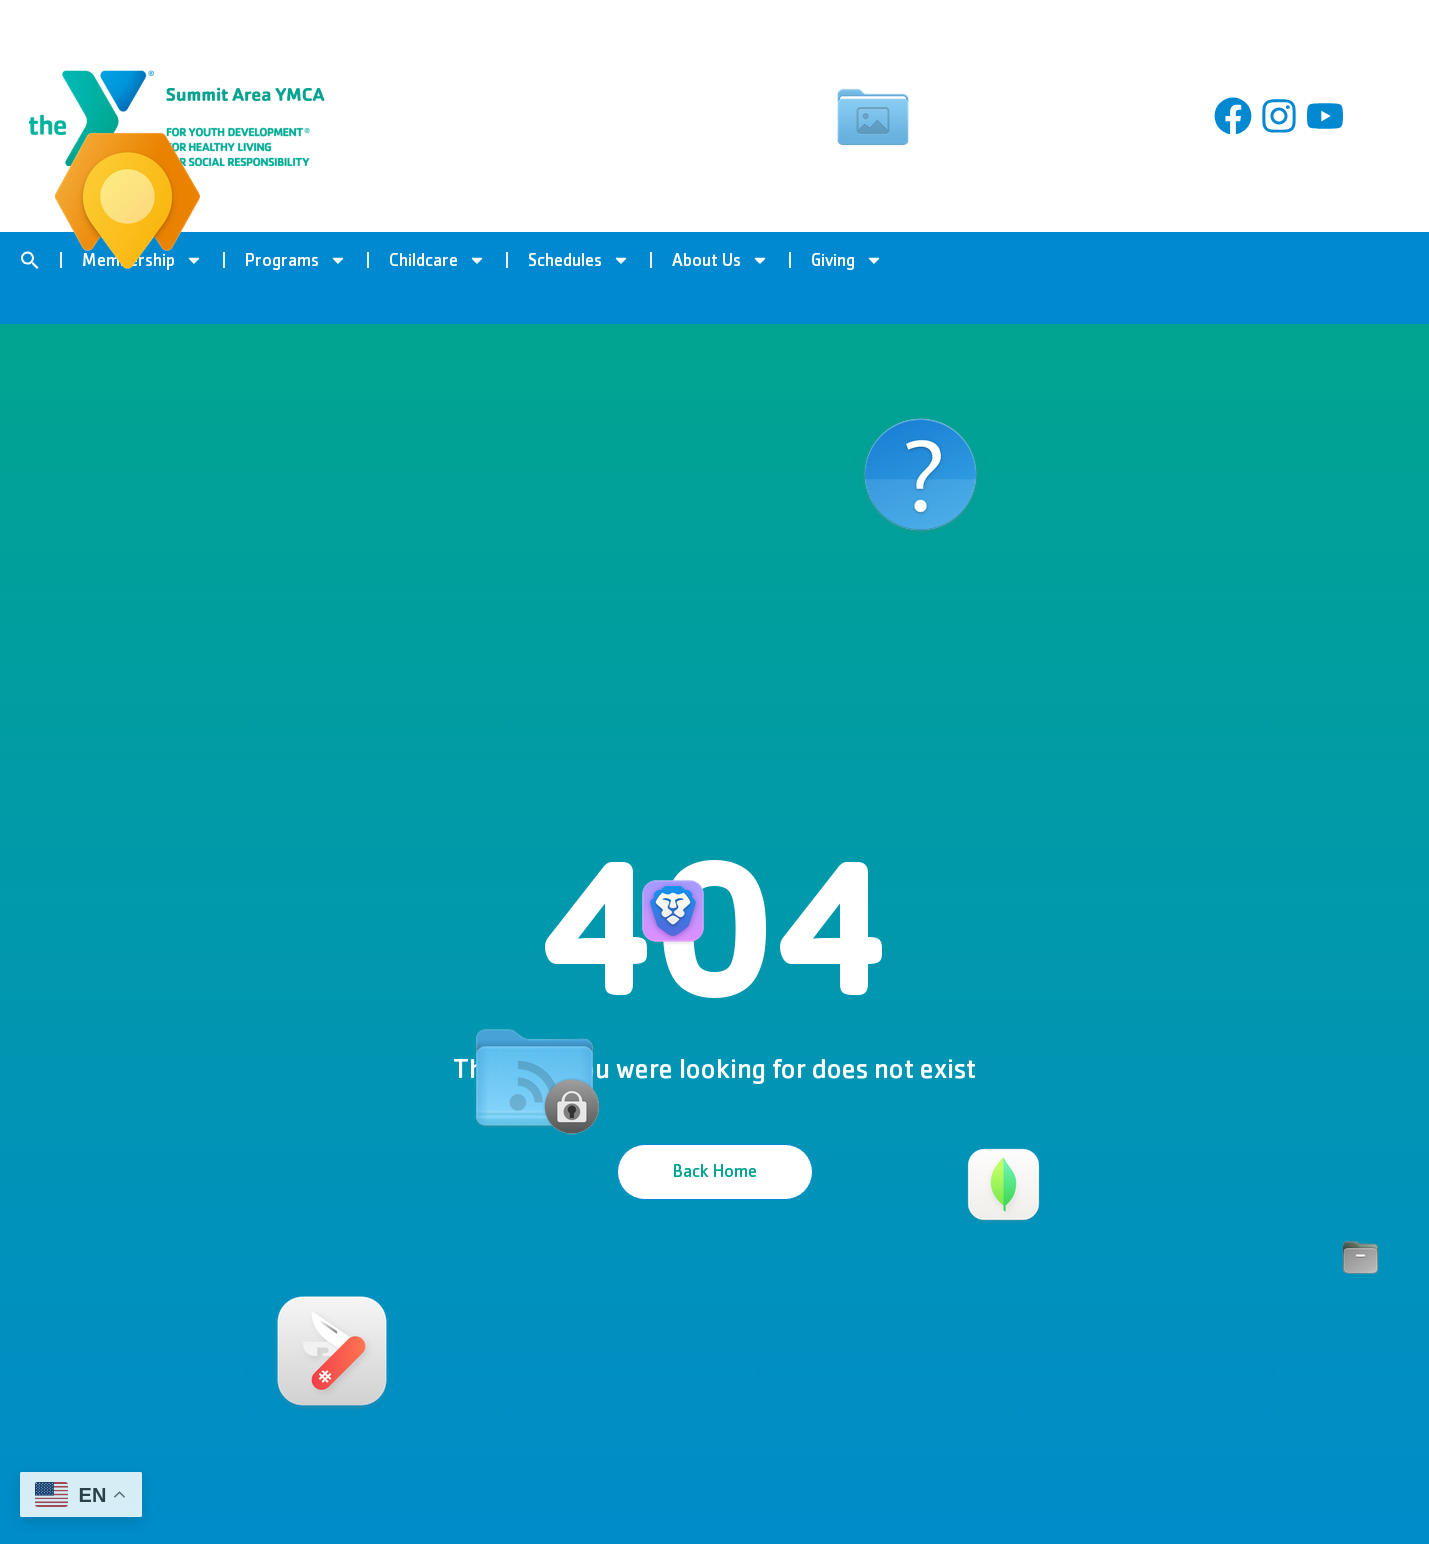 This screenshot has width=1429, height=1544. Describe the element at coordinates (873, 117) in the screenshot. I see `open your images folder` at that location.